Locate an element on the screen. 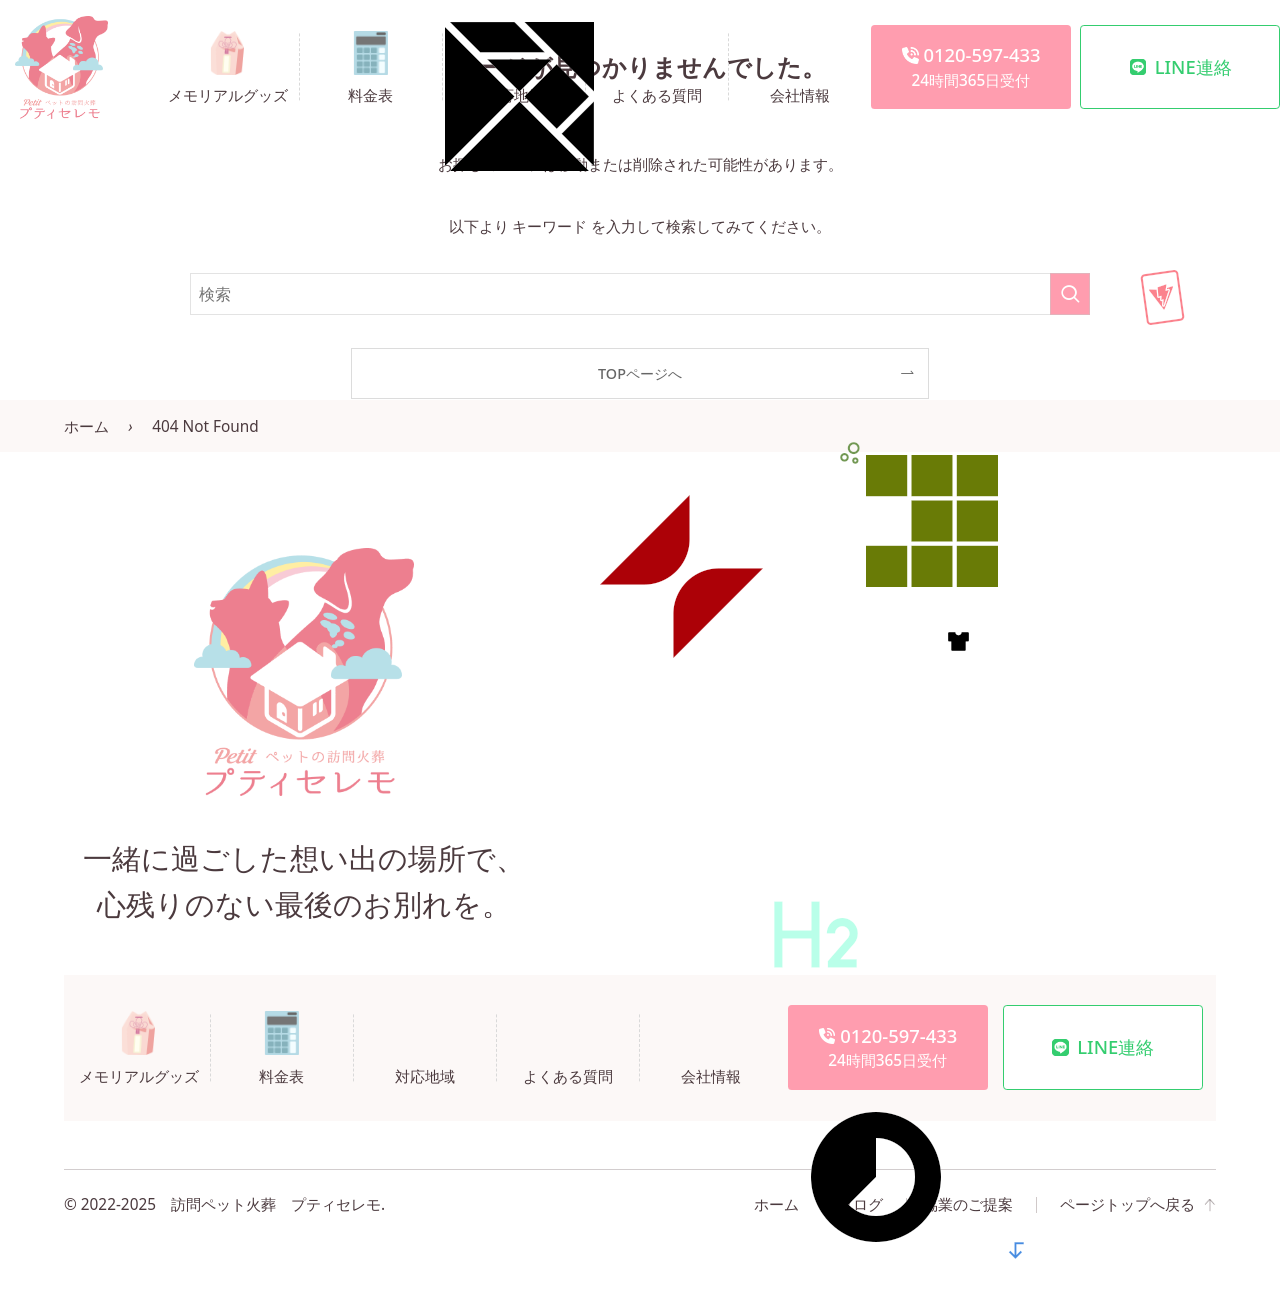  browse clothing or apparel items is located at coordinates (958, 641).